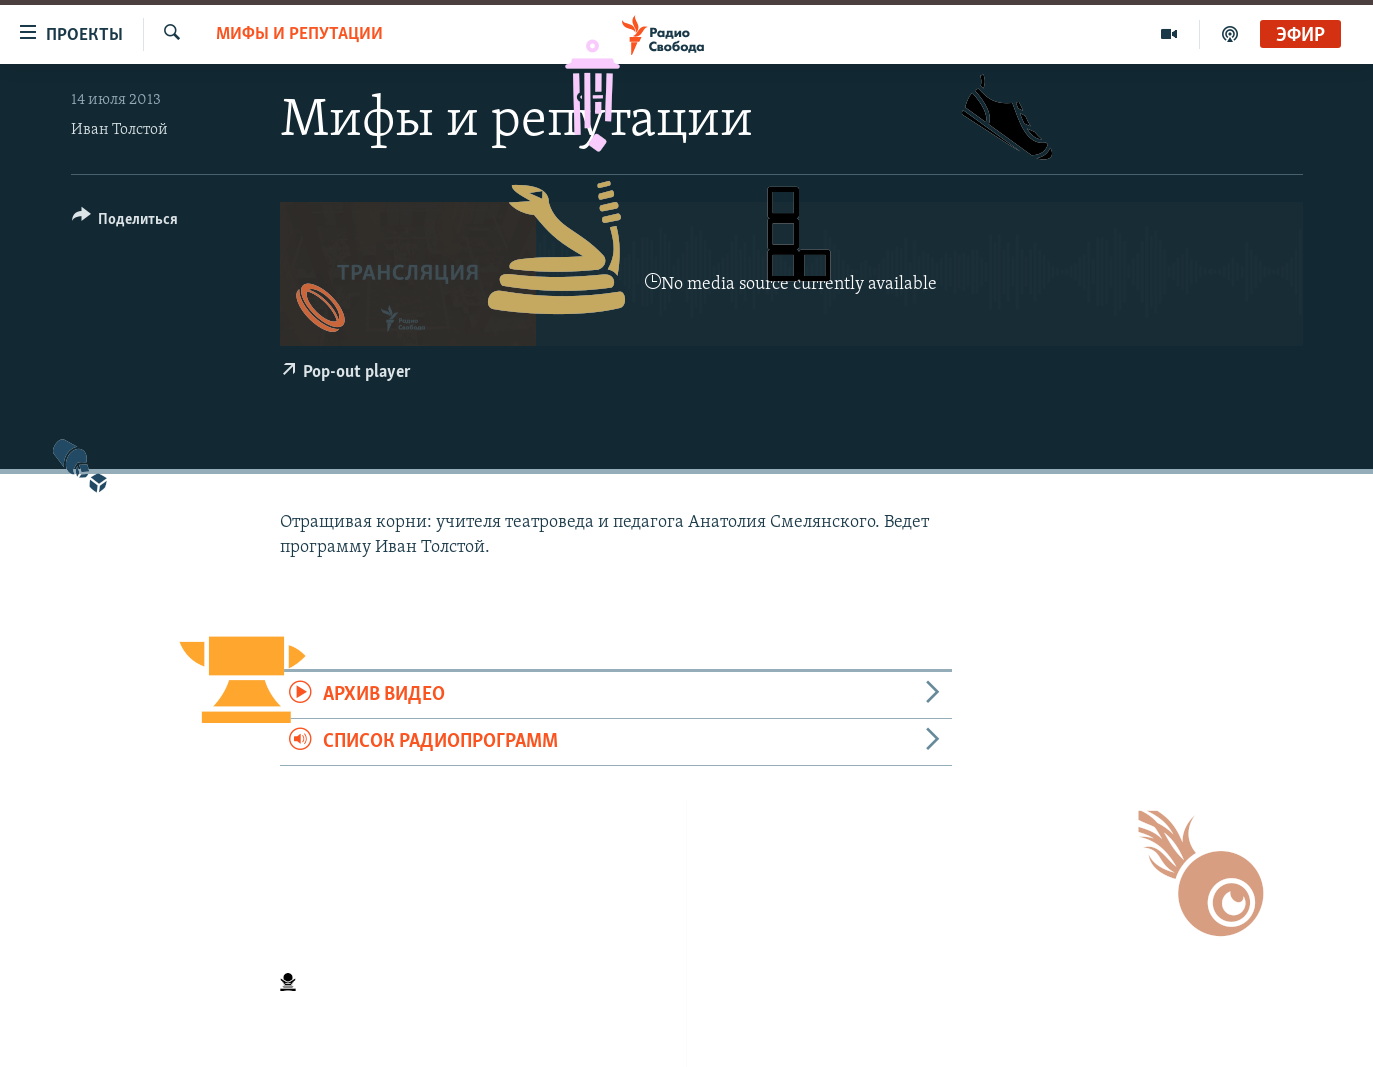 The width and height of the screenshot is (1373, 1067). I want to click on indicates an L-shaped tetromino piece in a puzzle game, so click(799, 234).